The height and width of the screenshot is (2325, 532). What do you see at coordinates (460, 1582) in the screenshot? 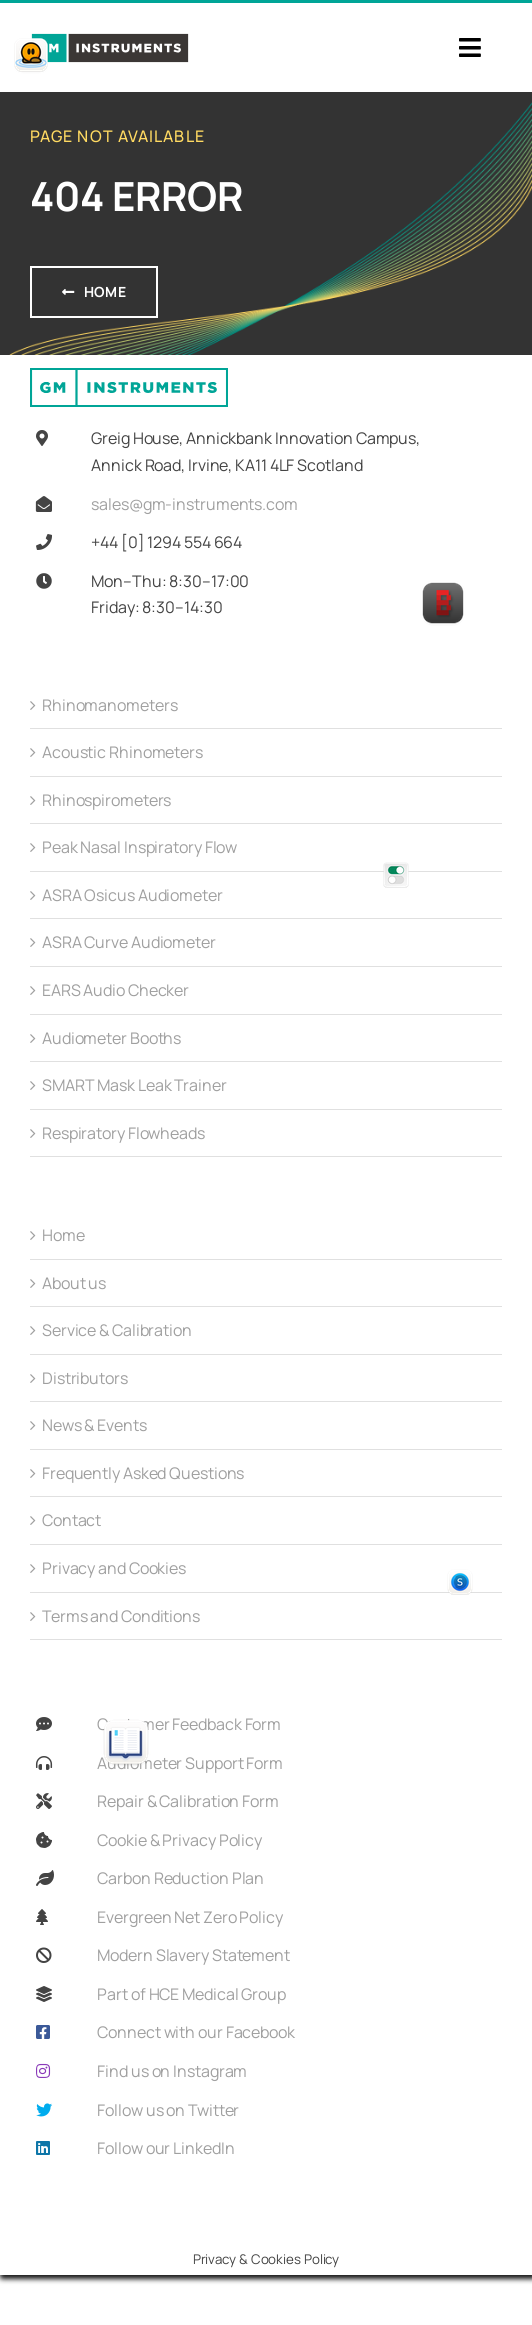
I see `open stoken authentication app` at bounding box center [460, 1582].